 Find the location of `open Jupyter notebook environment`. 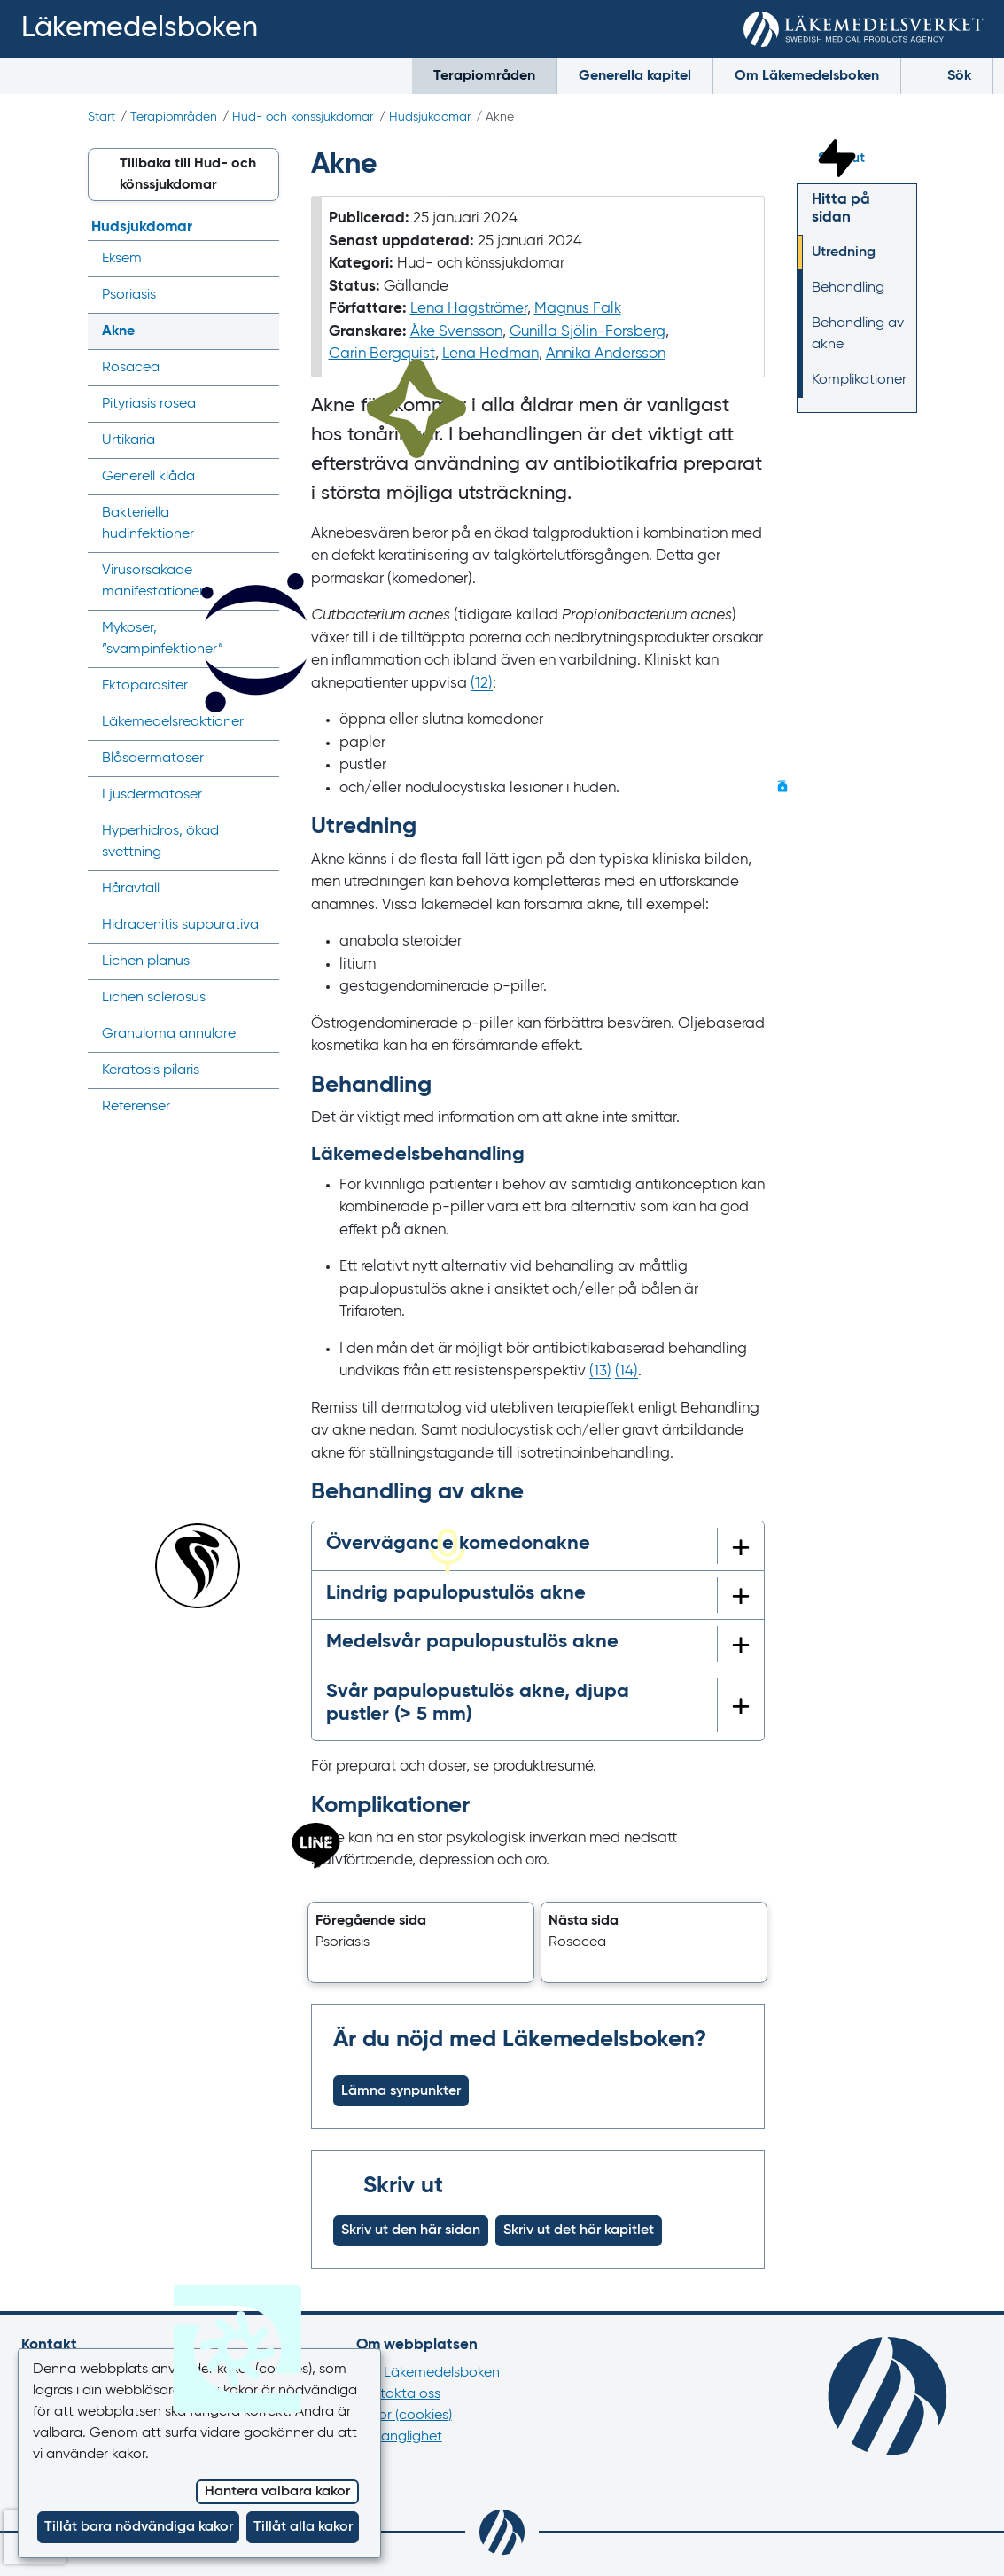

open Jupyter notebook environment is located at coordinates (253, 642).